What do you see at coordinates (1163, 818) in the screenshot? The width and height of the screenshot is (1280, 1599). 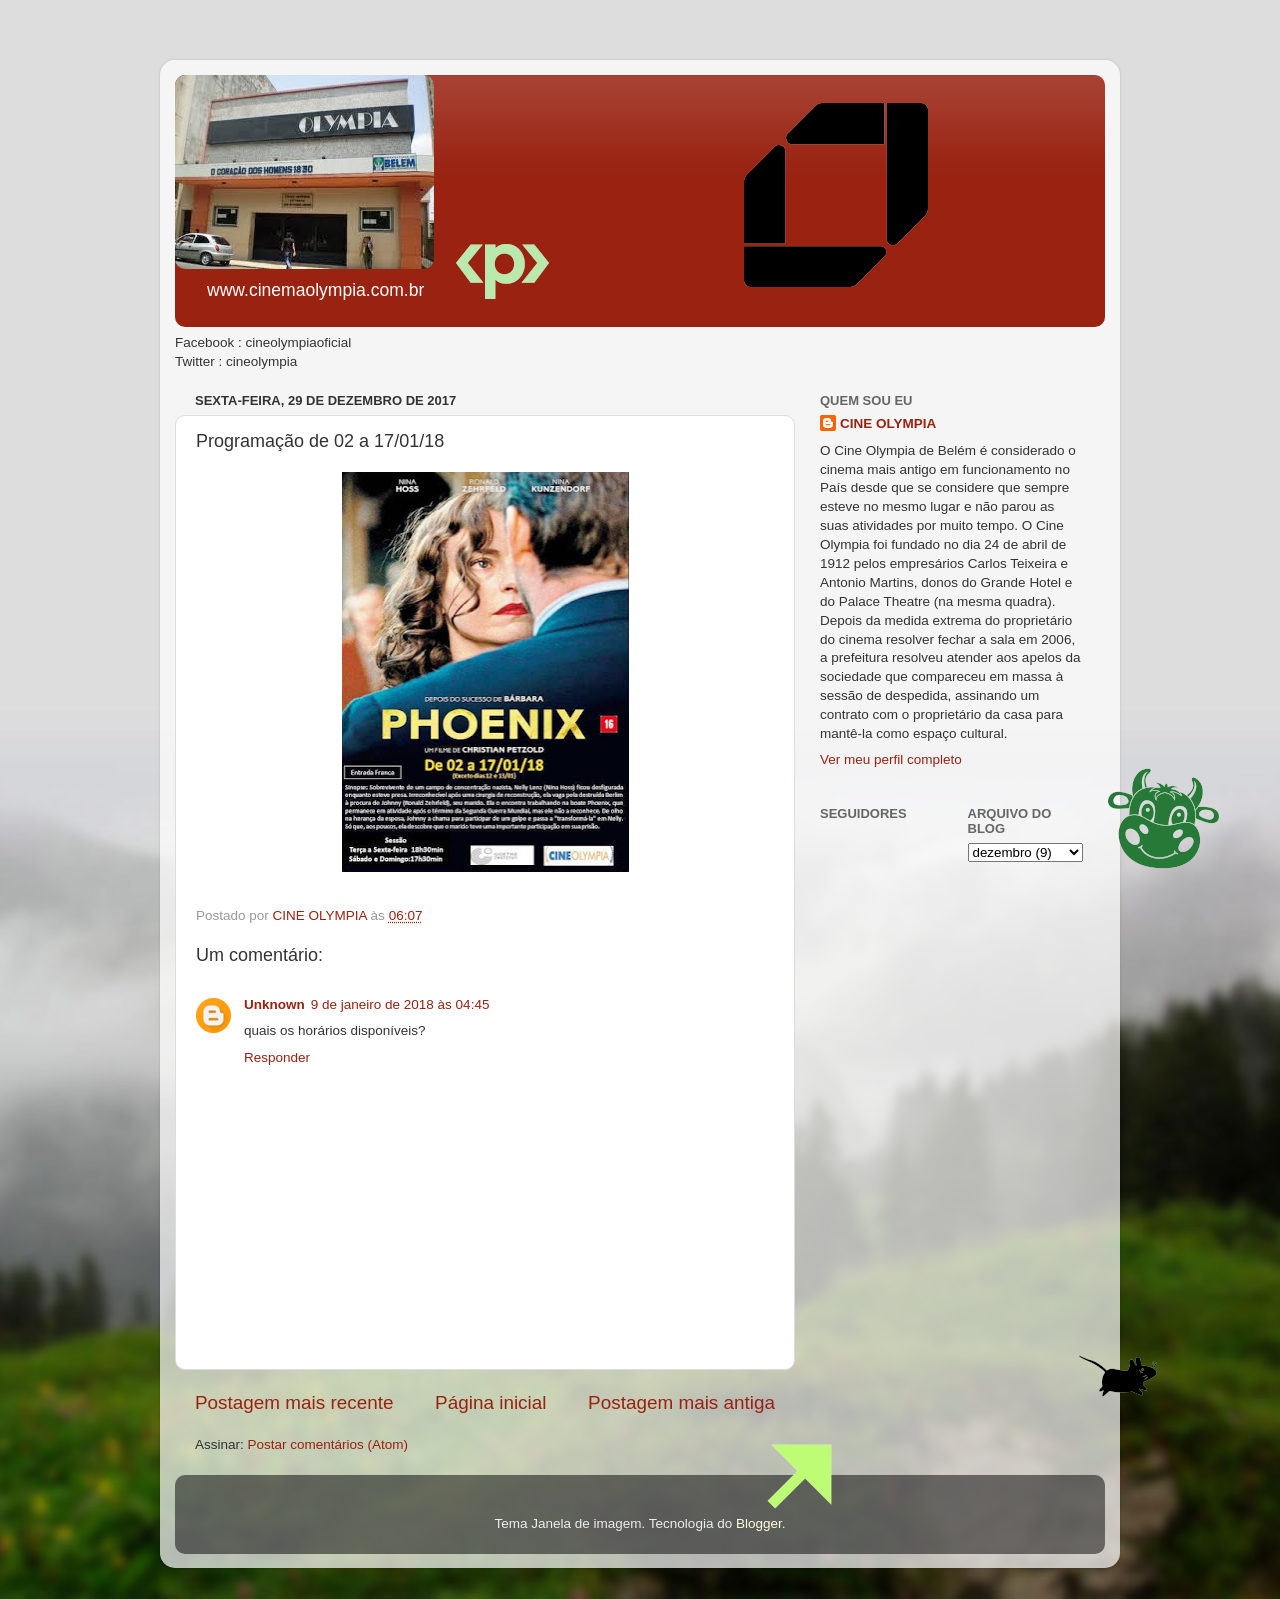 I see `open the HappyCow app for finding vegan and vegetarian restaurants` at bounding box center [1163, 818].